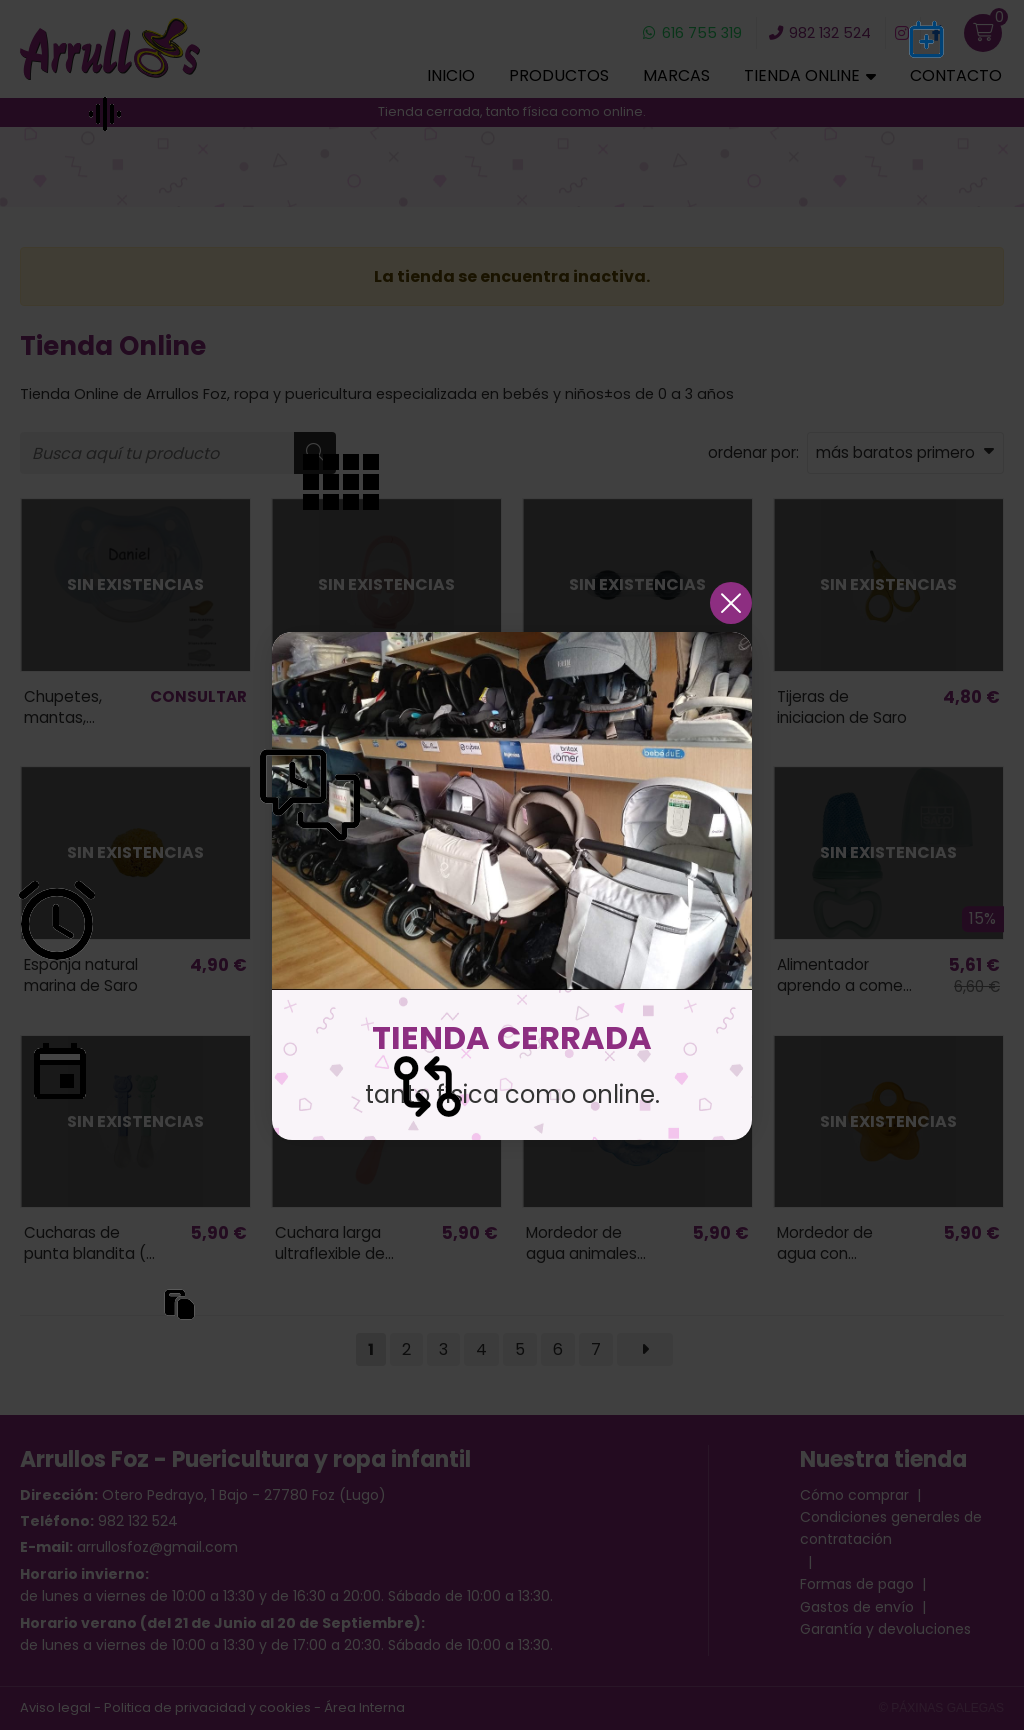  Describe the element at coordinates (179, 1304) in the screenshot. I see `paste copied content from clipboard` at that location.